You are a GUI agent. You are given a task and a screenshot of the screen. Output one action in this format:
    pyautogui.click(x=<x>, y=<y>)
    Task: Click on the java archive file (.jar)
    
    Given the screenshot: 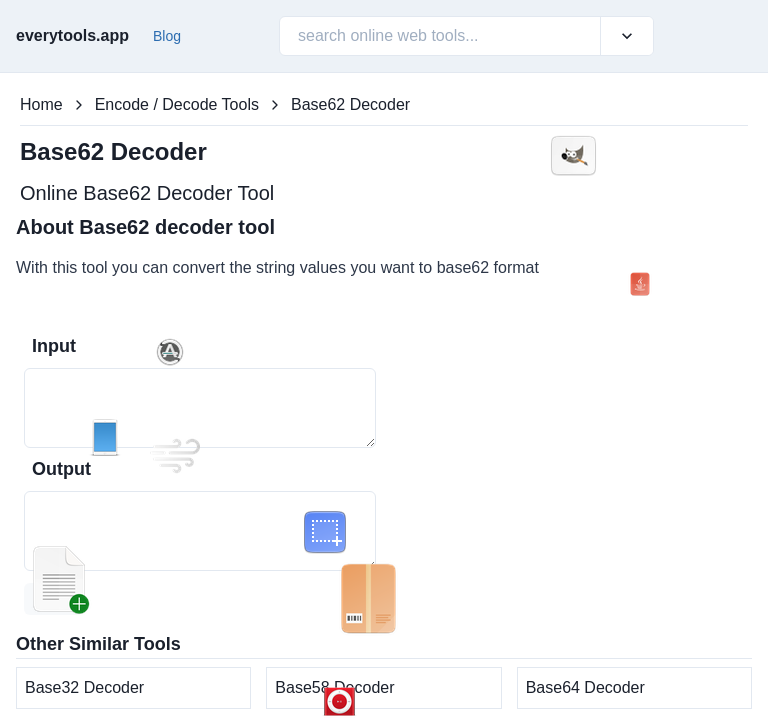 What is the action you would take?
    pyautogui.click(x=640, y=284)
    